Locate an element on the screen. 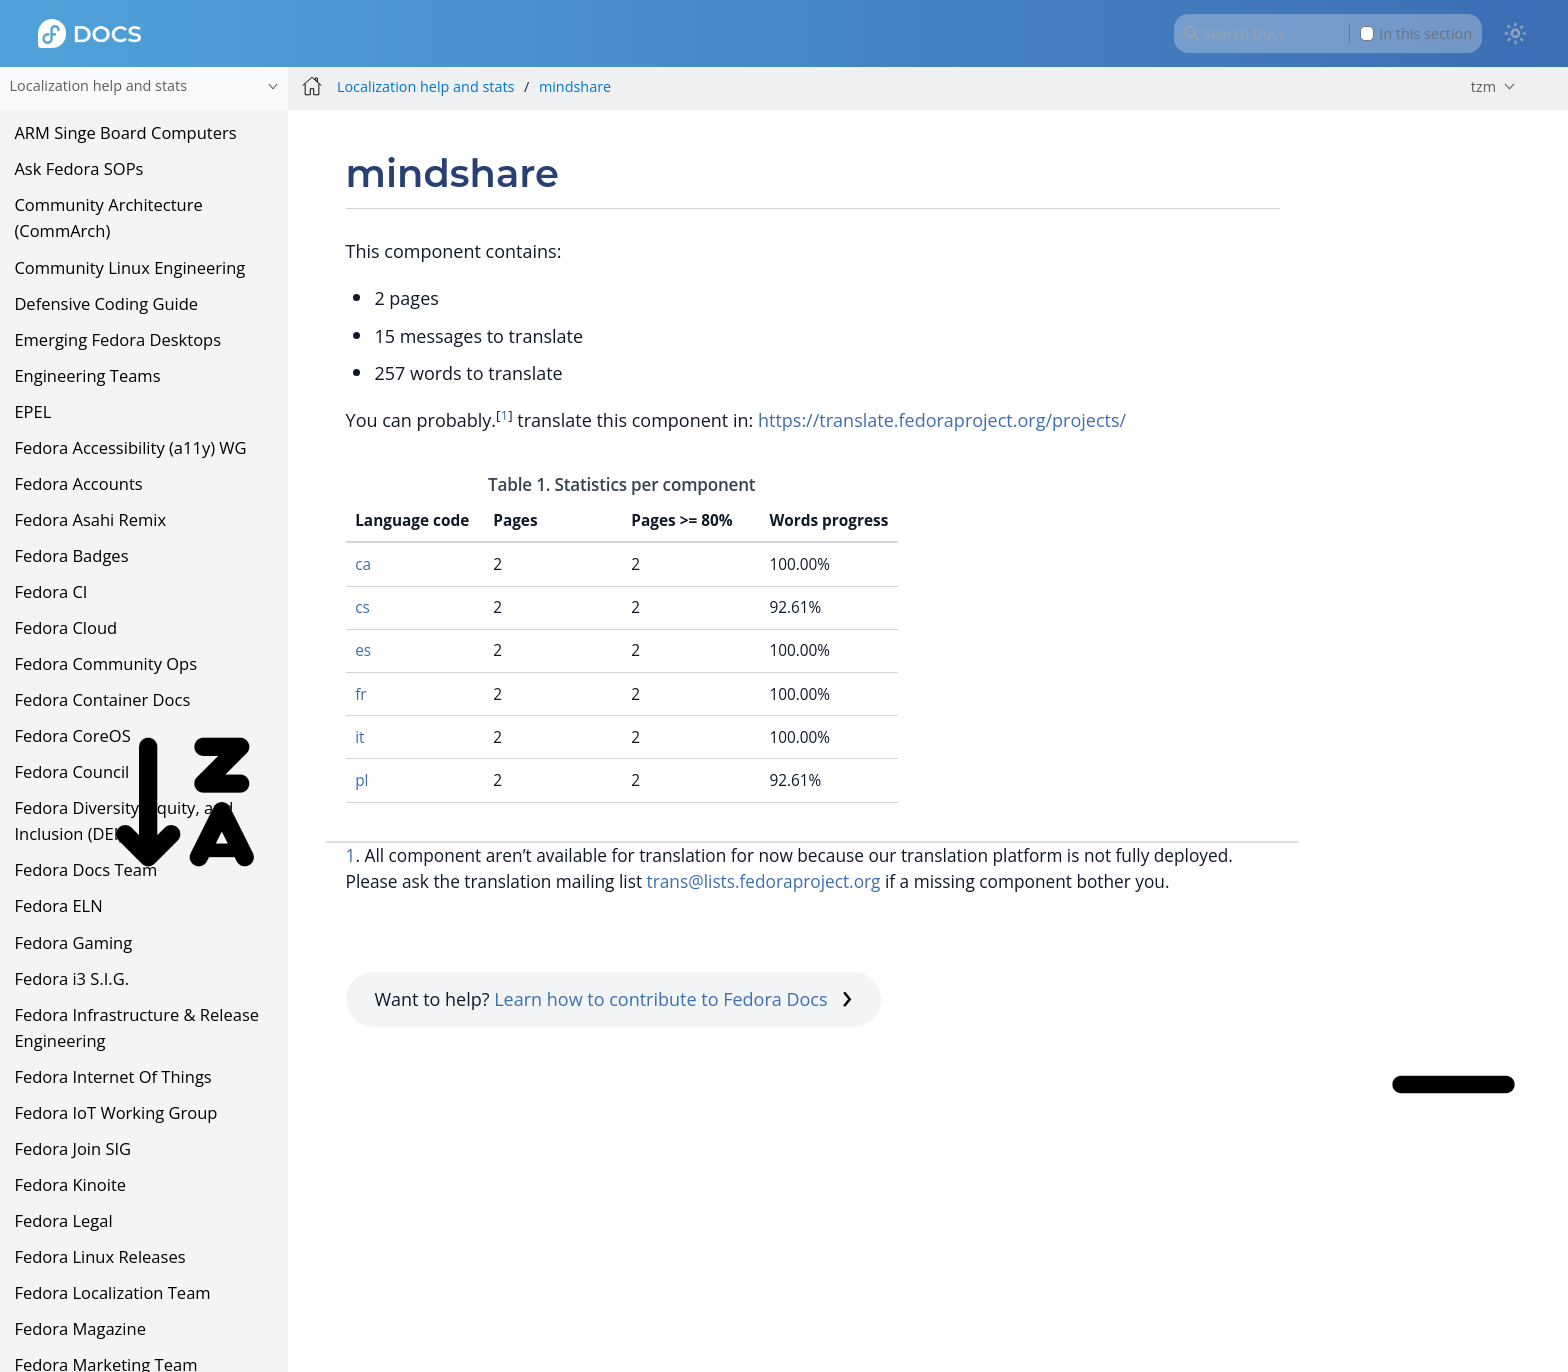 The height and width of the screenshot is (1372, 1568). sort items alphabetically from Z to A is located at coordinates (185, 802).